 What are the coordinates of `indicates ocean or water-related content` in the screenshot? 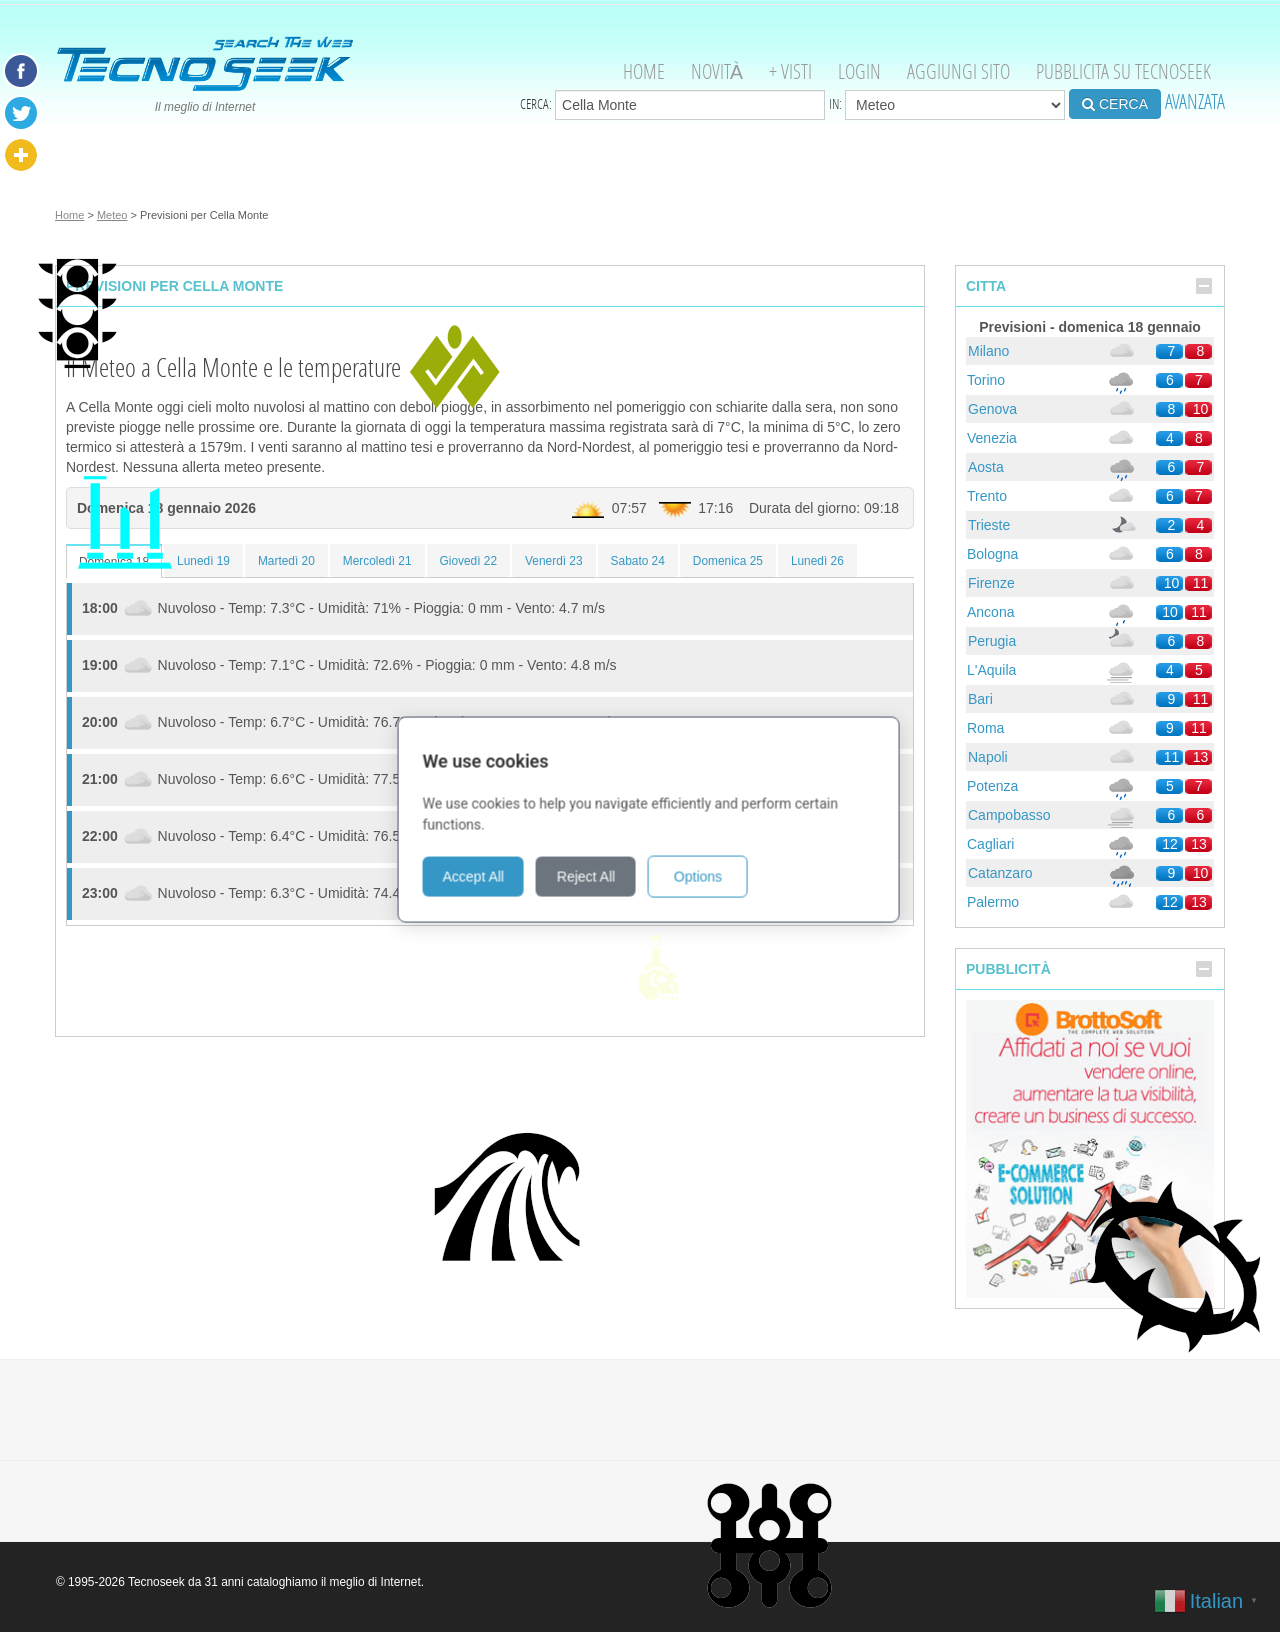 It's located at (507, 1188).